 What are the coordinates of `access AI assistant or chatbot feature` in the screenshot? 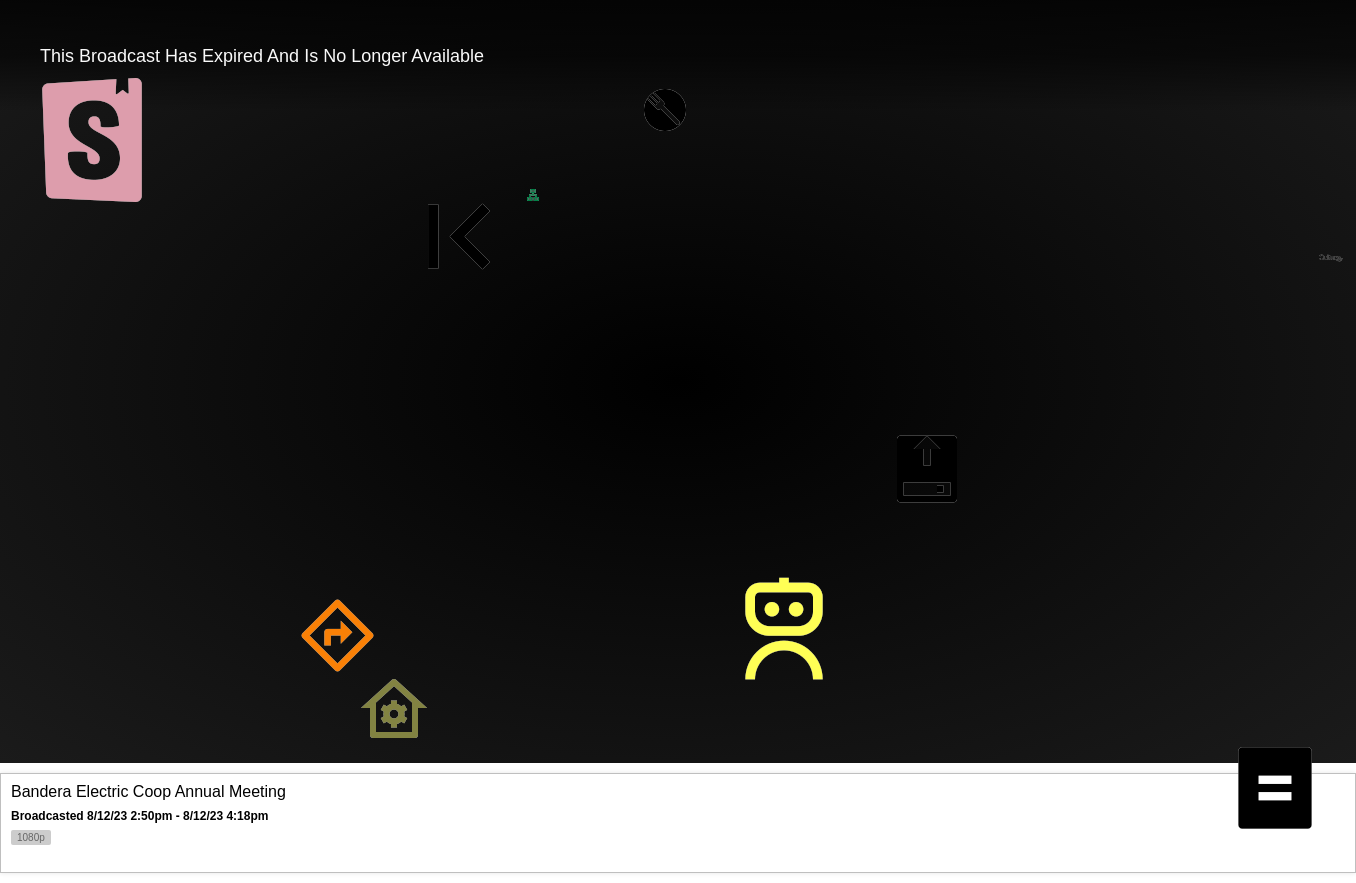 It's located at (784, 631).